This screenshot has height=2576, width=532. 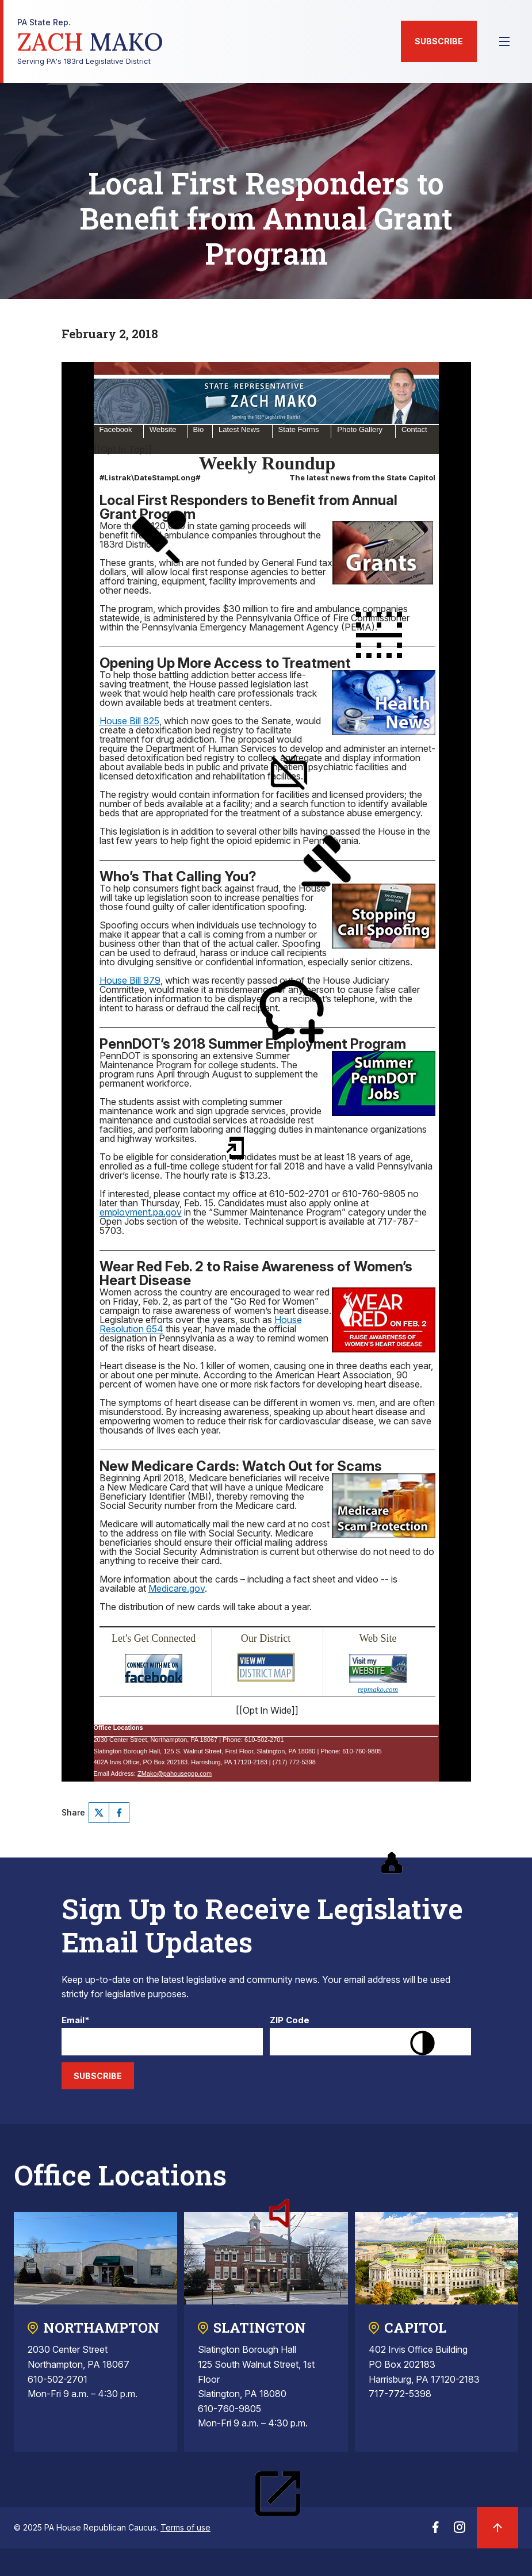 I want to click on adjust screen brightness, so click(x=422, y=2043).